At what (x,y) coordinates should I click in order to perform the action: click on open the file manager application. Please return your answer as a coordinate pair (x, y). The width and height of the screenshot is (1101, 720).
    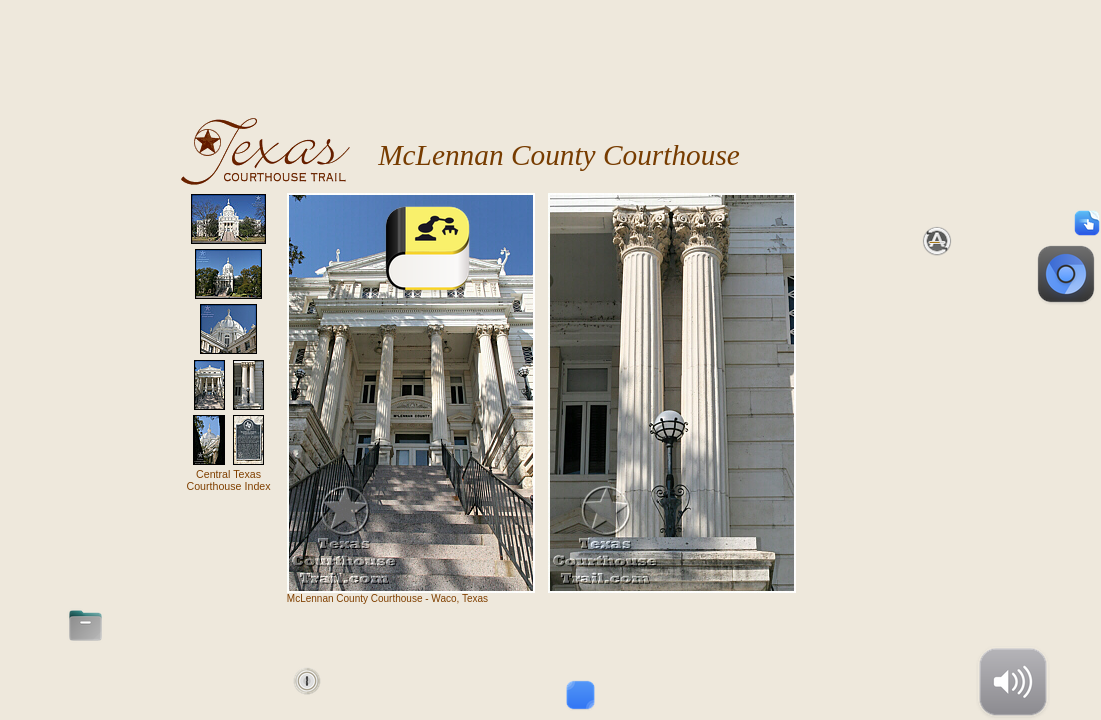
    Looking at the image, I should click on (85, 625).